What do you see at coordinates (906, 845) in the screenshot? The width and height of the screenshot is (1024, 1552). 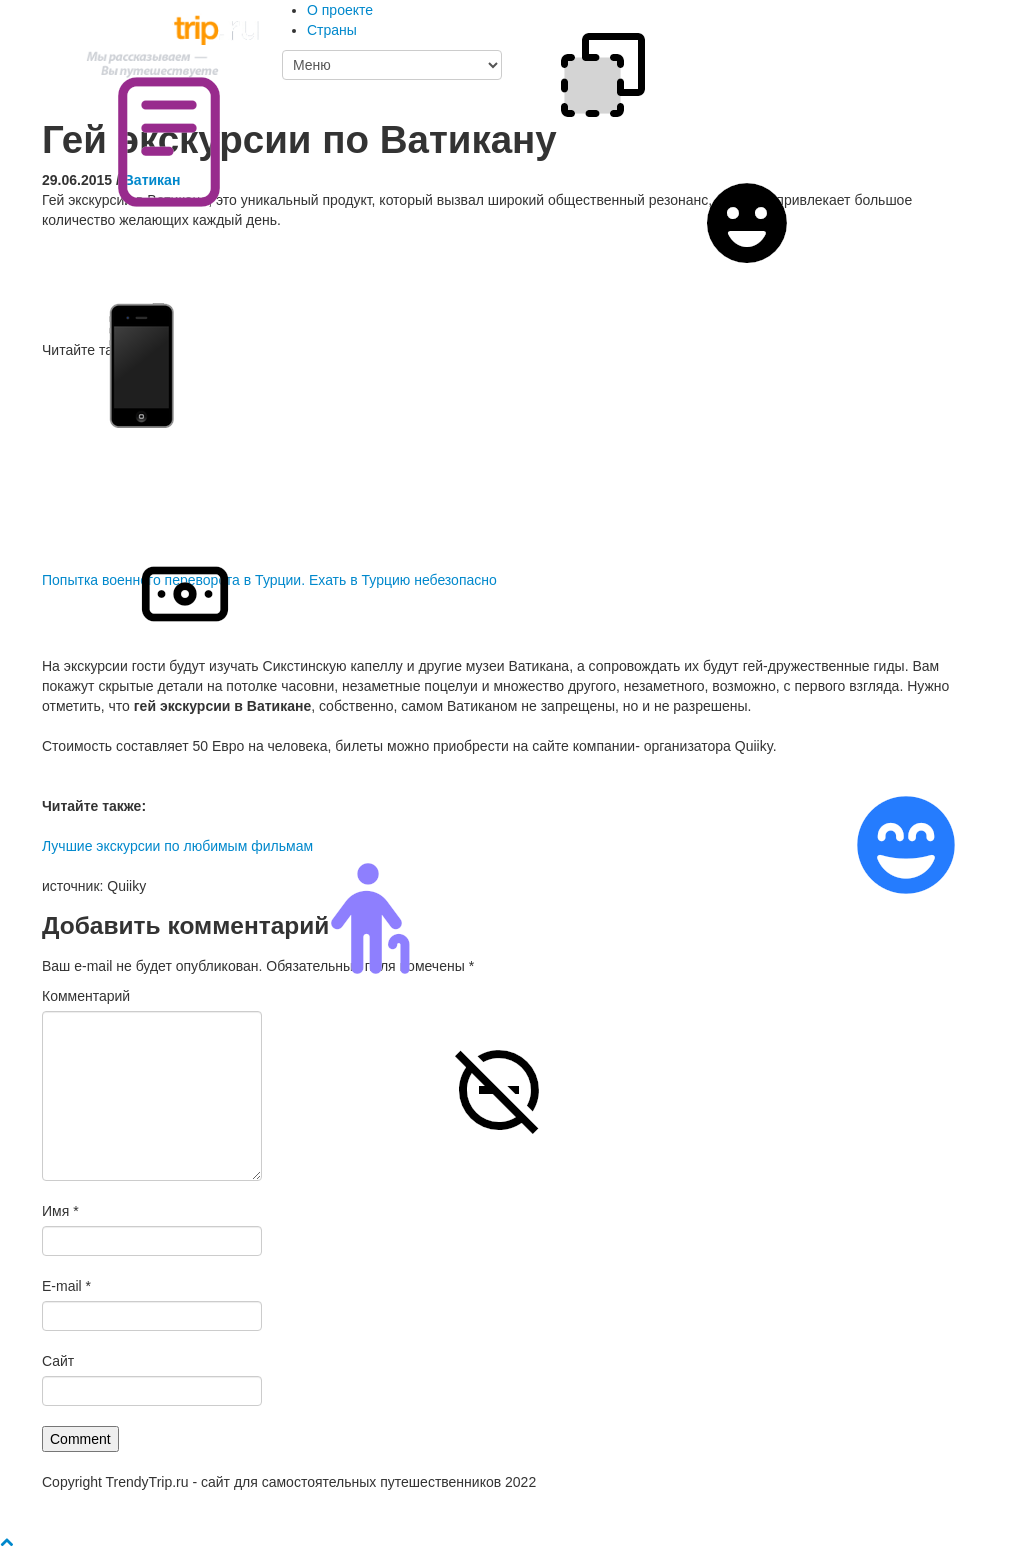 I see `add a reaction to a message` at bounding box center [906, 845].